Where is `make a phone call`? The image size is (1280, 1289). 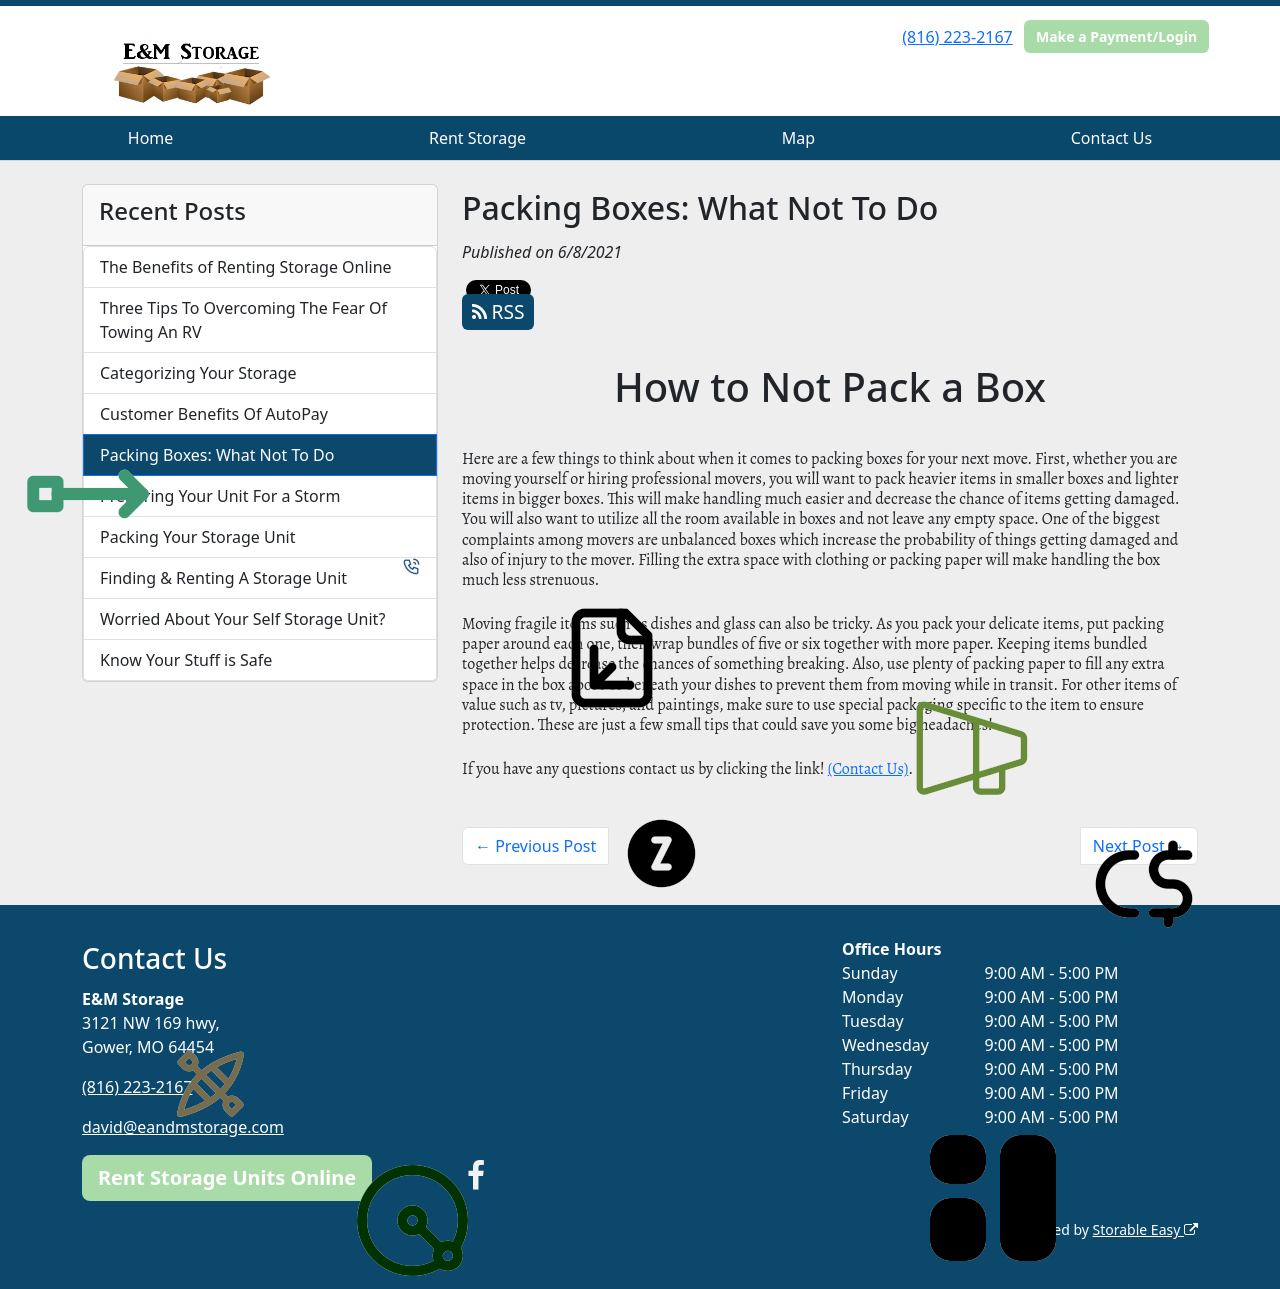 make a phone call is located at coordinates (411, 566).